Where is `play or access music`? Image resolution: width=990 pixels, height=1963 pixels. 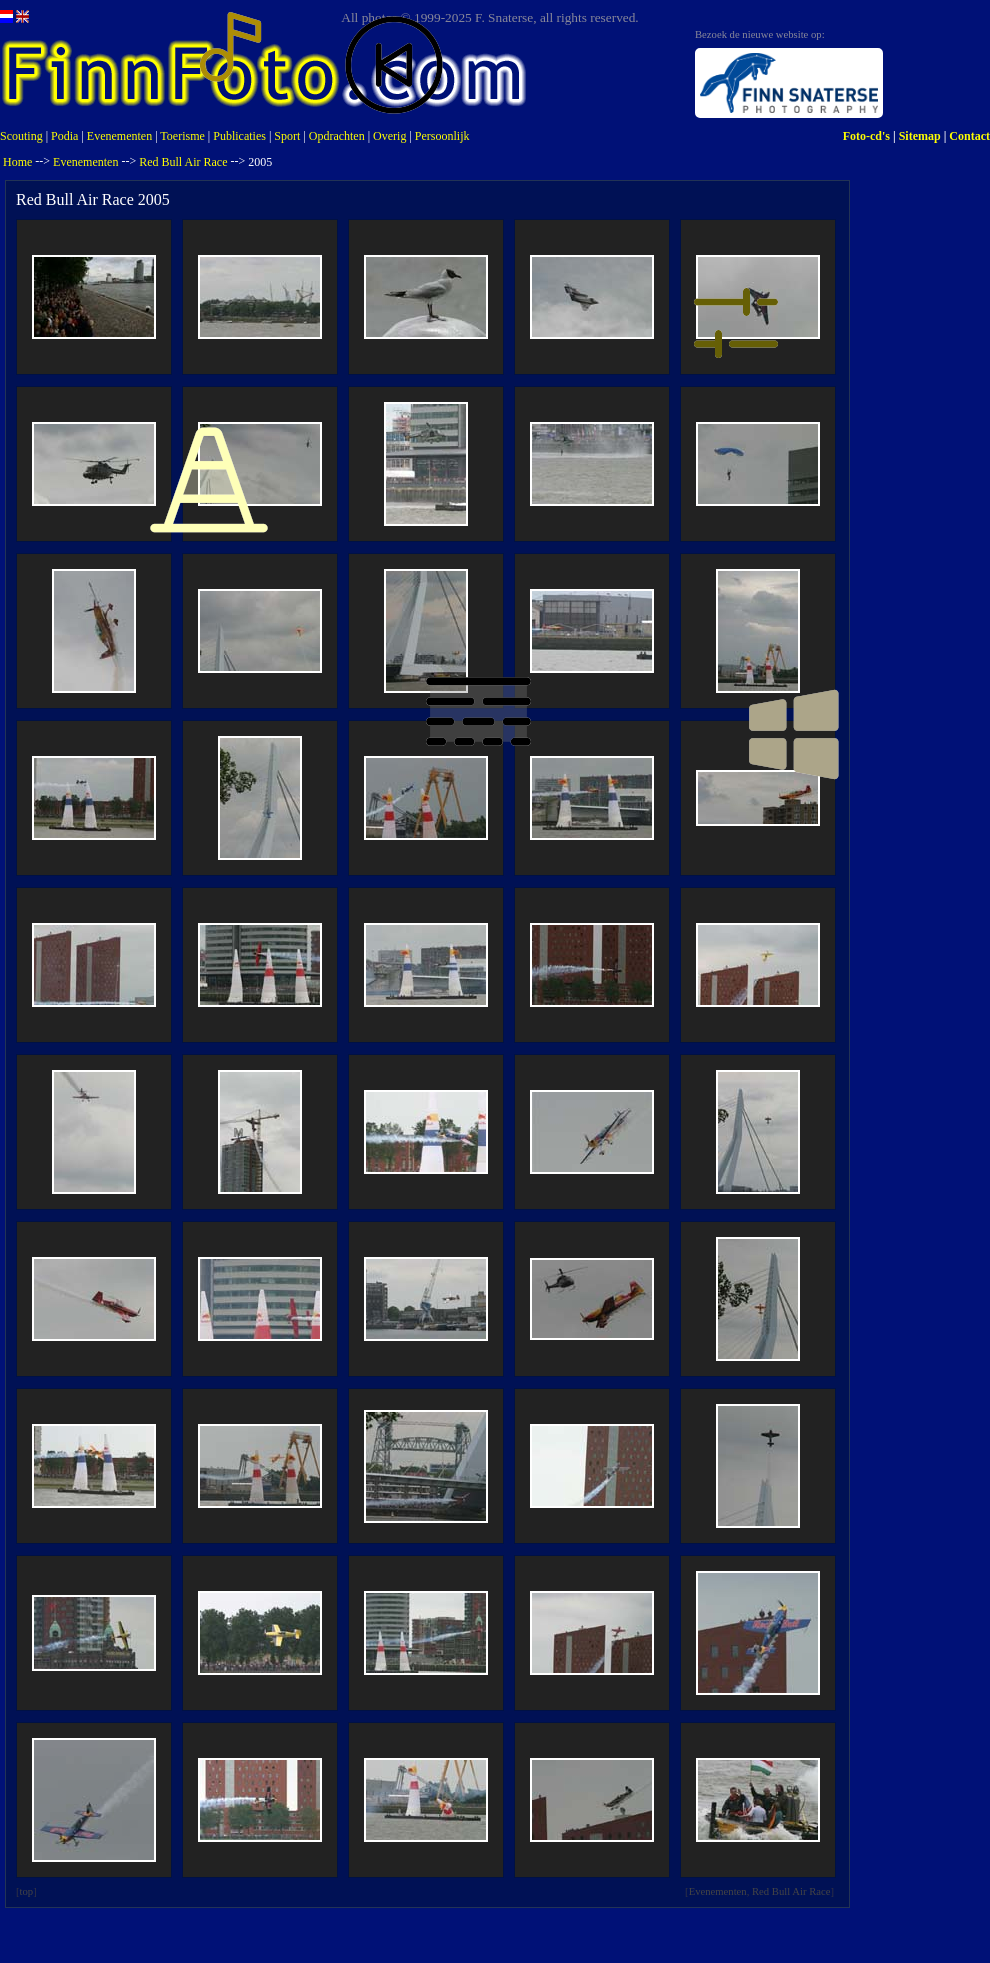 play or access music is located at coordinates (230, 45).